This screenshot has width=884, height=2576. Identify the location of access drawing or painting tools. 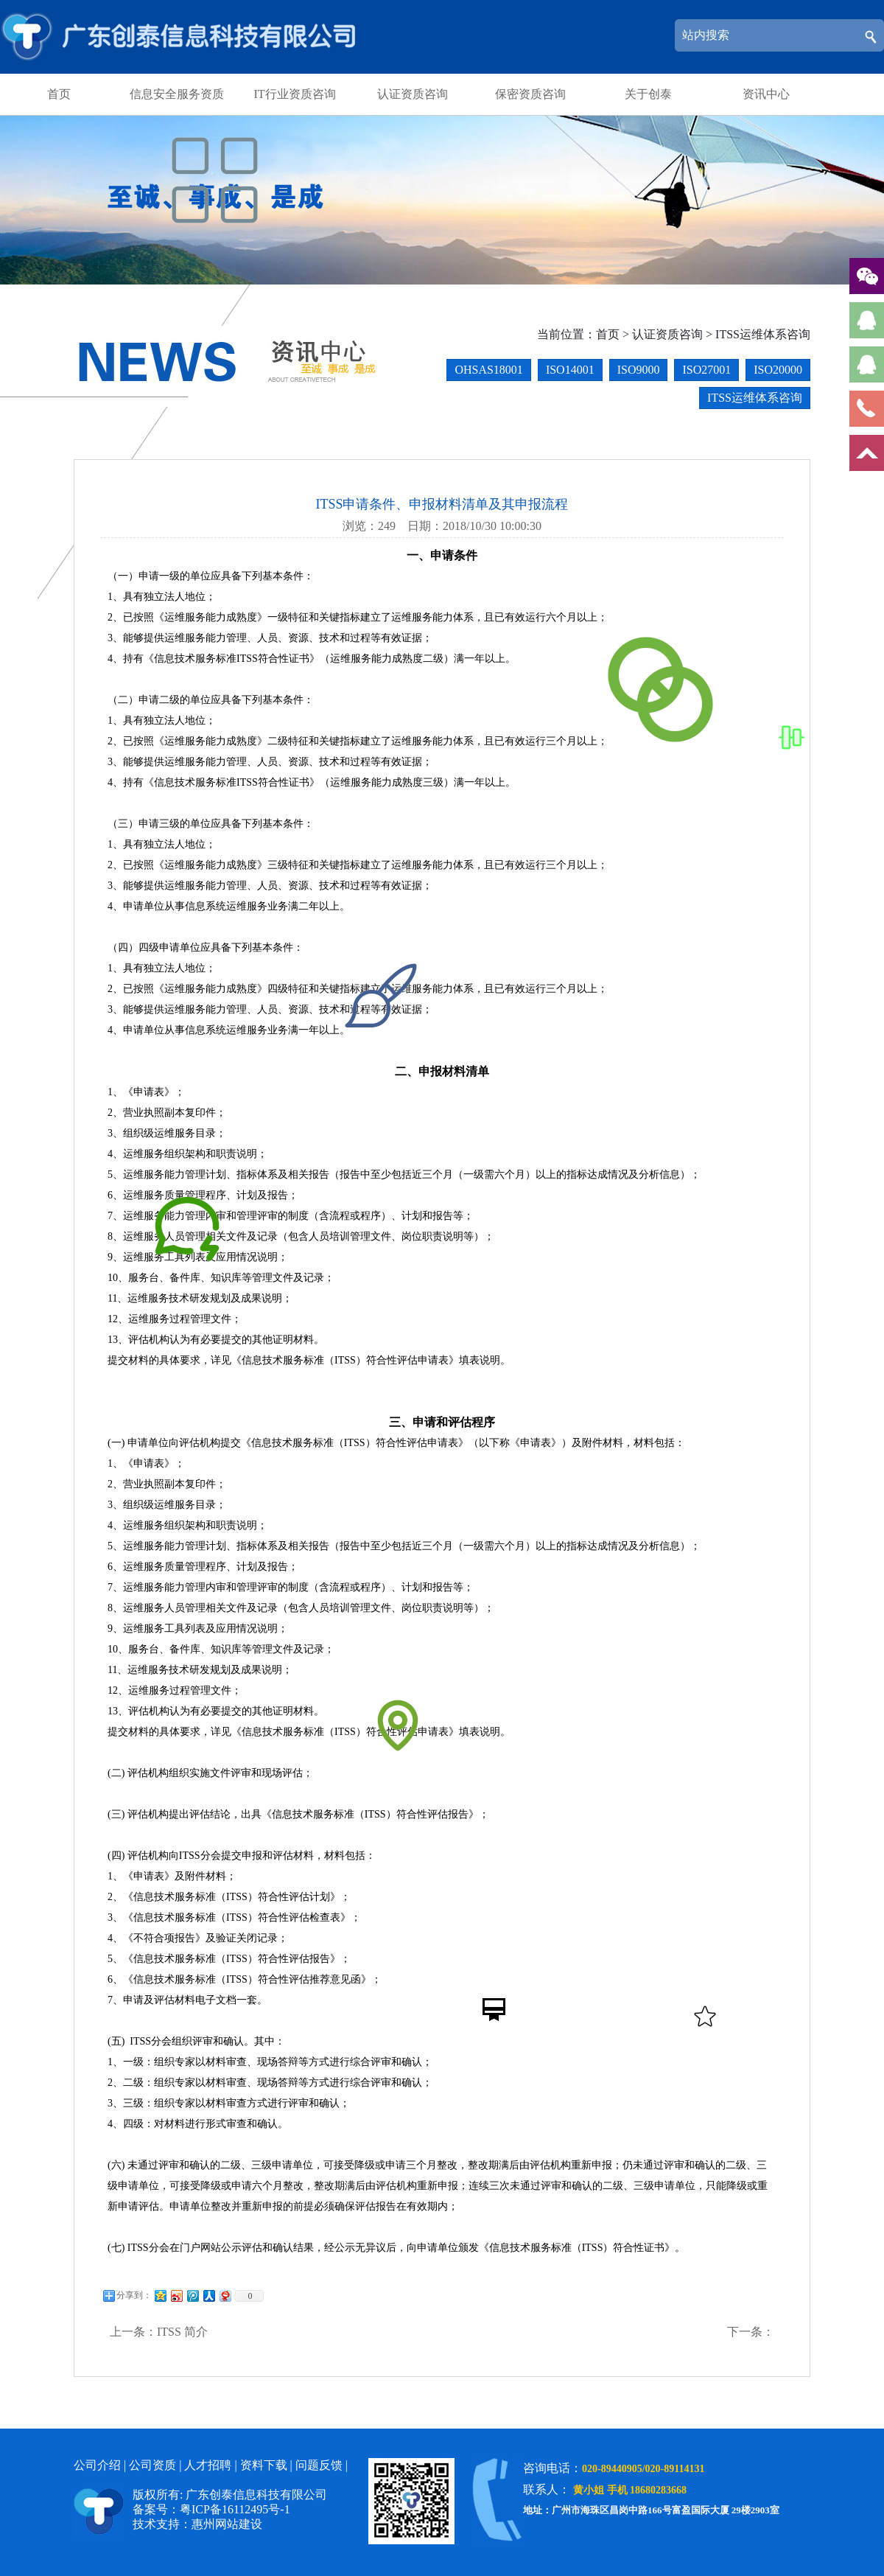
(383, 996).